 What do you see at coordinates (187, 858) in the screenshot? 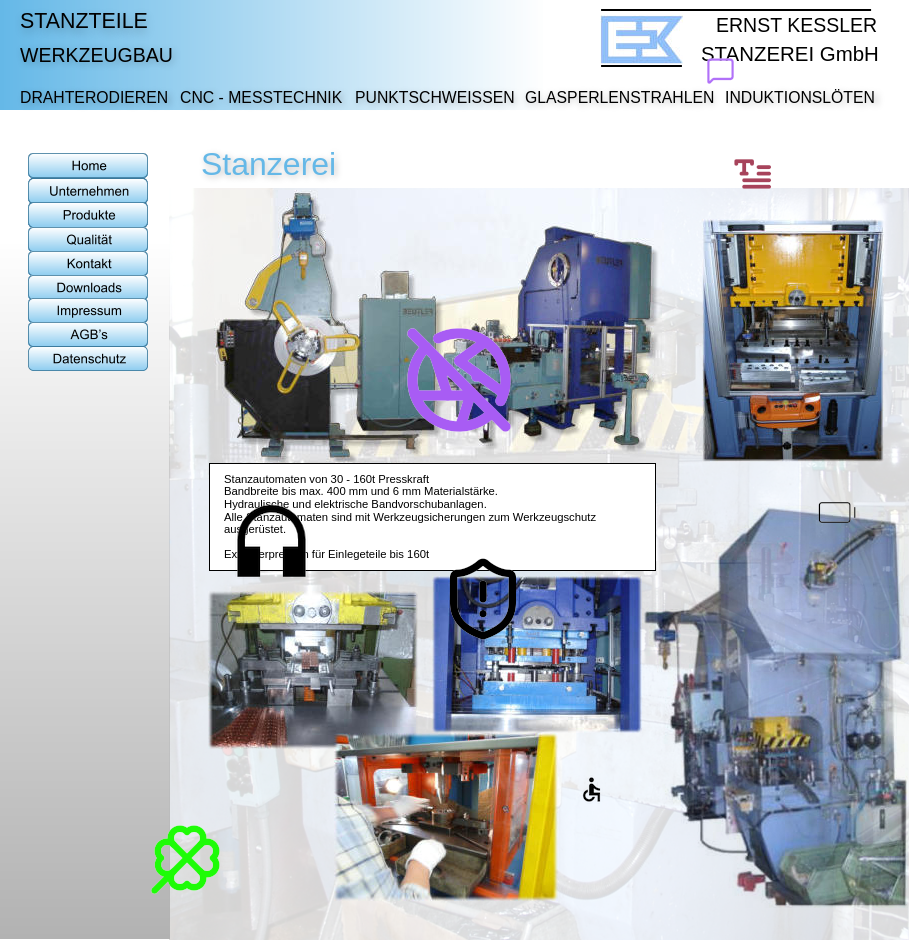
I see `indicates a lucky or bonus reward feature` at bounding box center [187, 858].